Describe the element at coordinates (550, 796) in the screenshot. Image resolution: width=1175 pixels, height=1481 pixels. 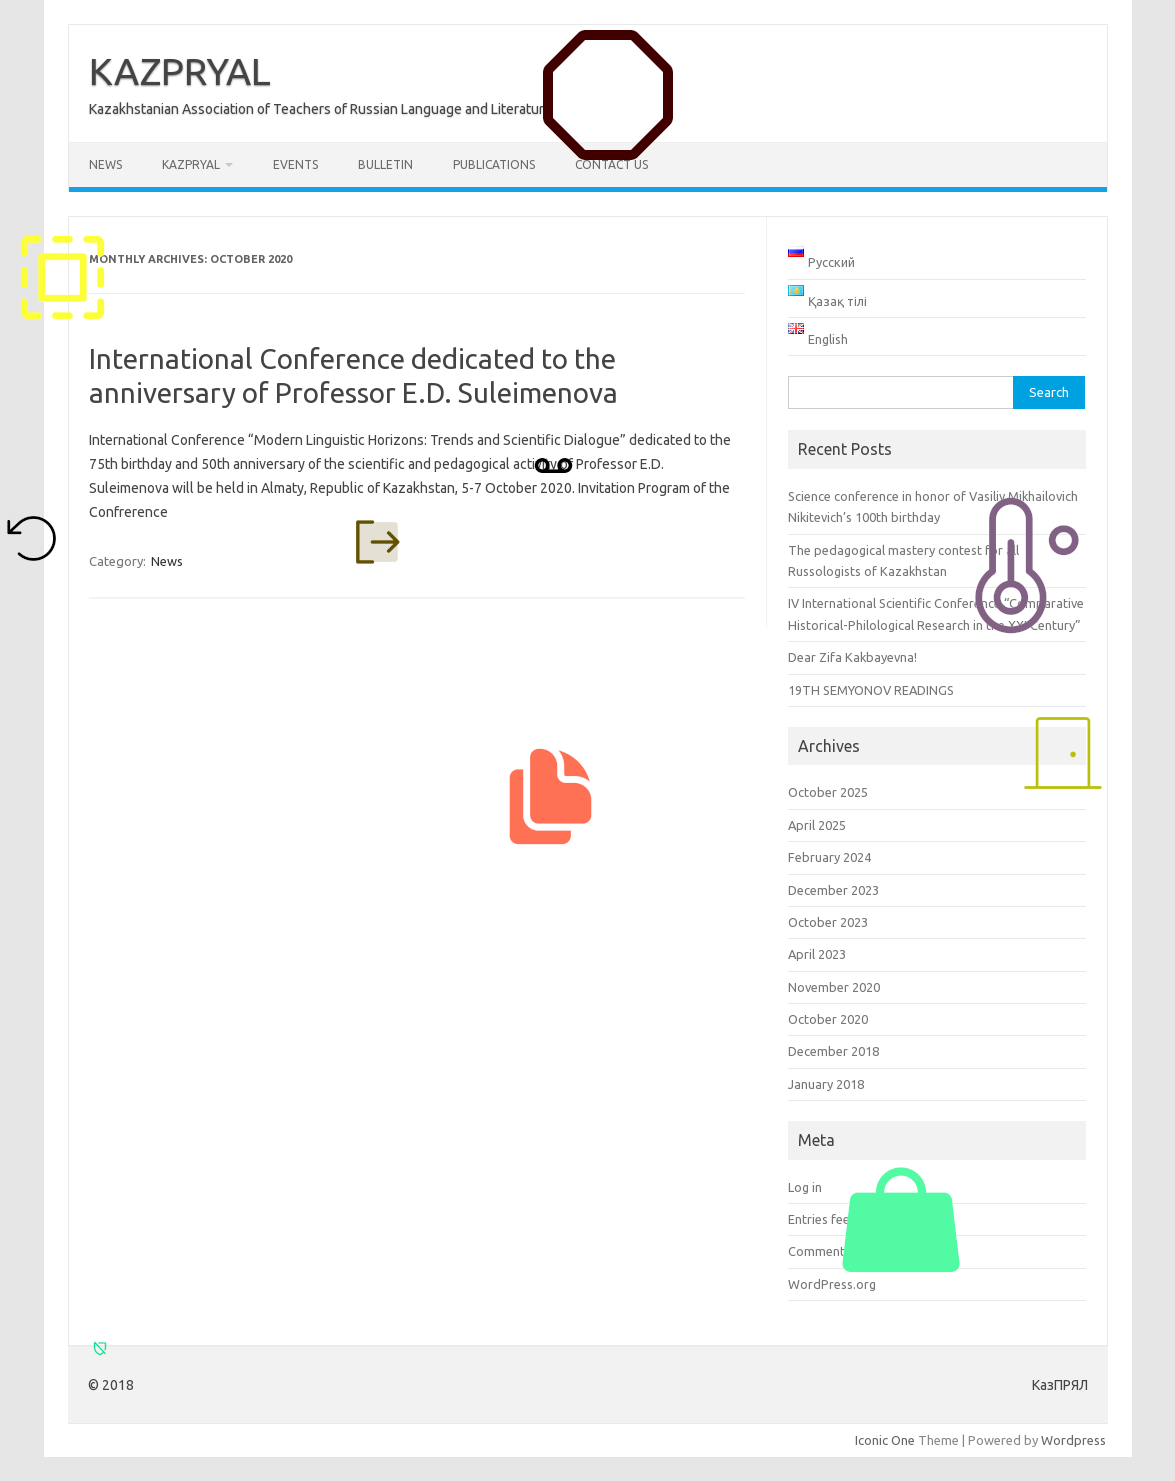
I see `duplicate or copy a document` at that location.